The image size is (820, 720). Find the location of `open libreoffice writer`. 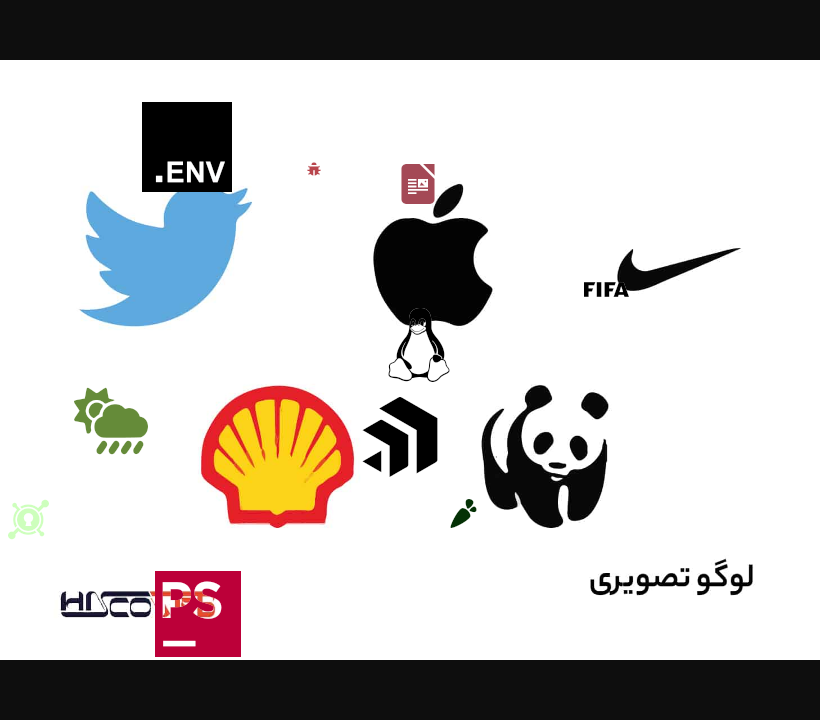

open libreoffice writer is located at coordinates (418, 184).